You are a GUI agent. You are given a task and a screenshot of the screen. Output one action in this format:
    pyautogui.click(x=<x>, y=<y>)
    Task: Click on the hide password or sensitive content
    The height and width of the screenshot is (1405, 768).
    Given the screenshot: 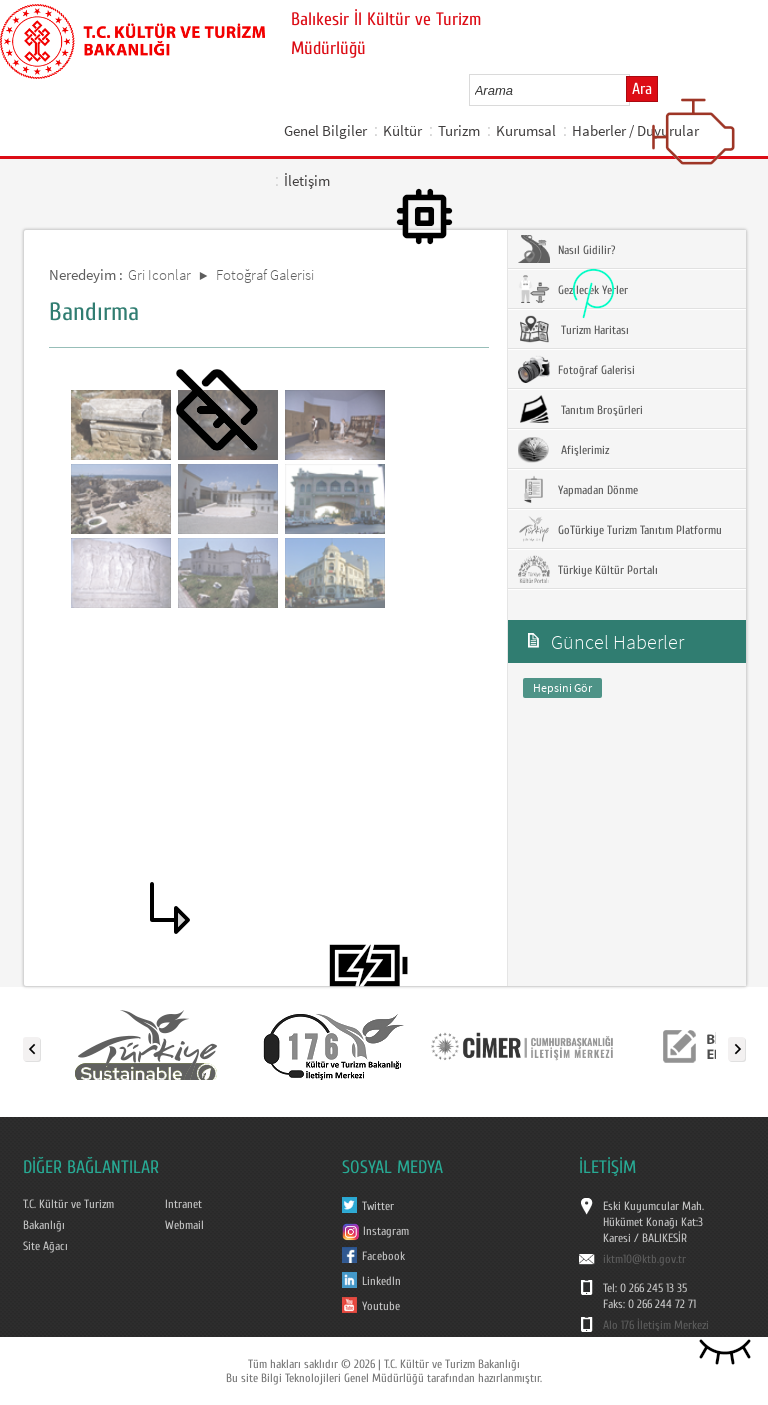 What is the action you would take?
    pyautogui.click(x=725, y=1347)
    